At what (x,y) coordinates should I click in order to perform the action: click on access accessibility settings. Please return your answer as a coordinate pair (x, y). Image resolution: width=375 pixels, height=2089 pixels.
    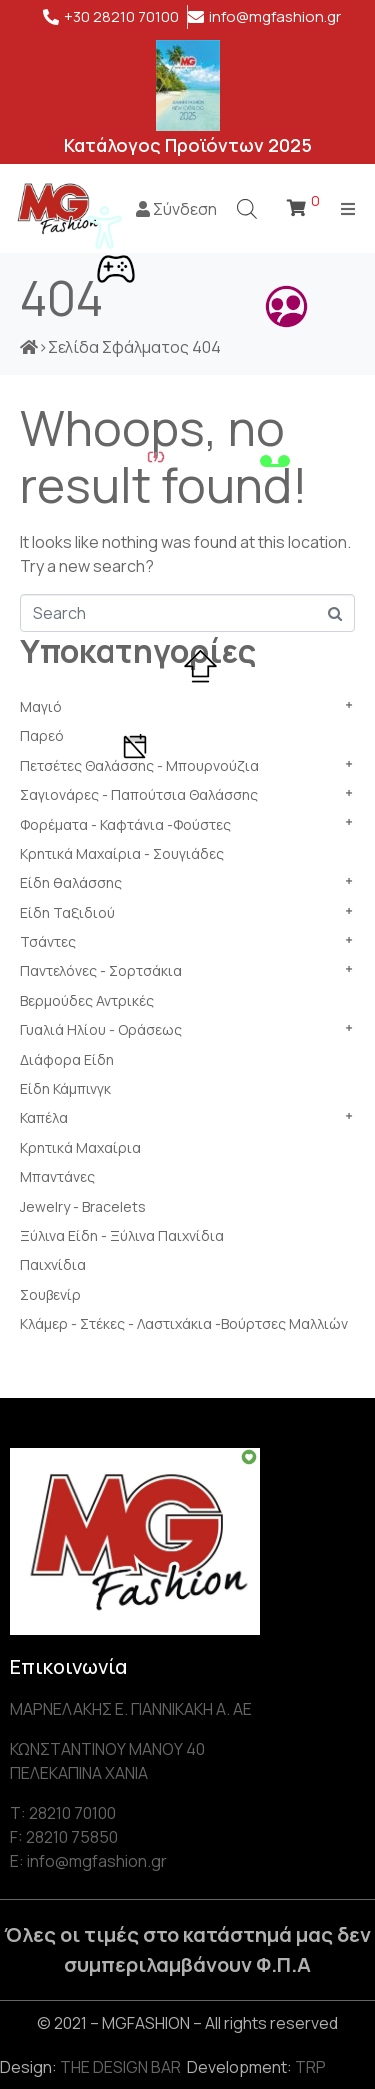
    Looking at the image, I should click on (104, 227).